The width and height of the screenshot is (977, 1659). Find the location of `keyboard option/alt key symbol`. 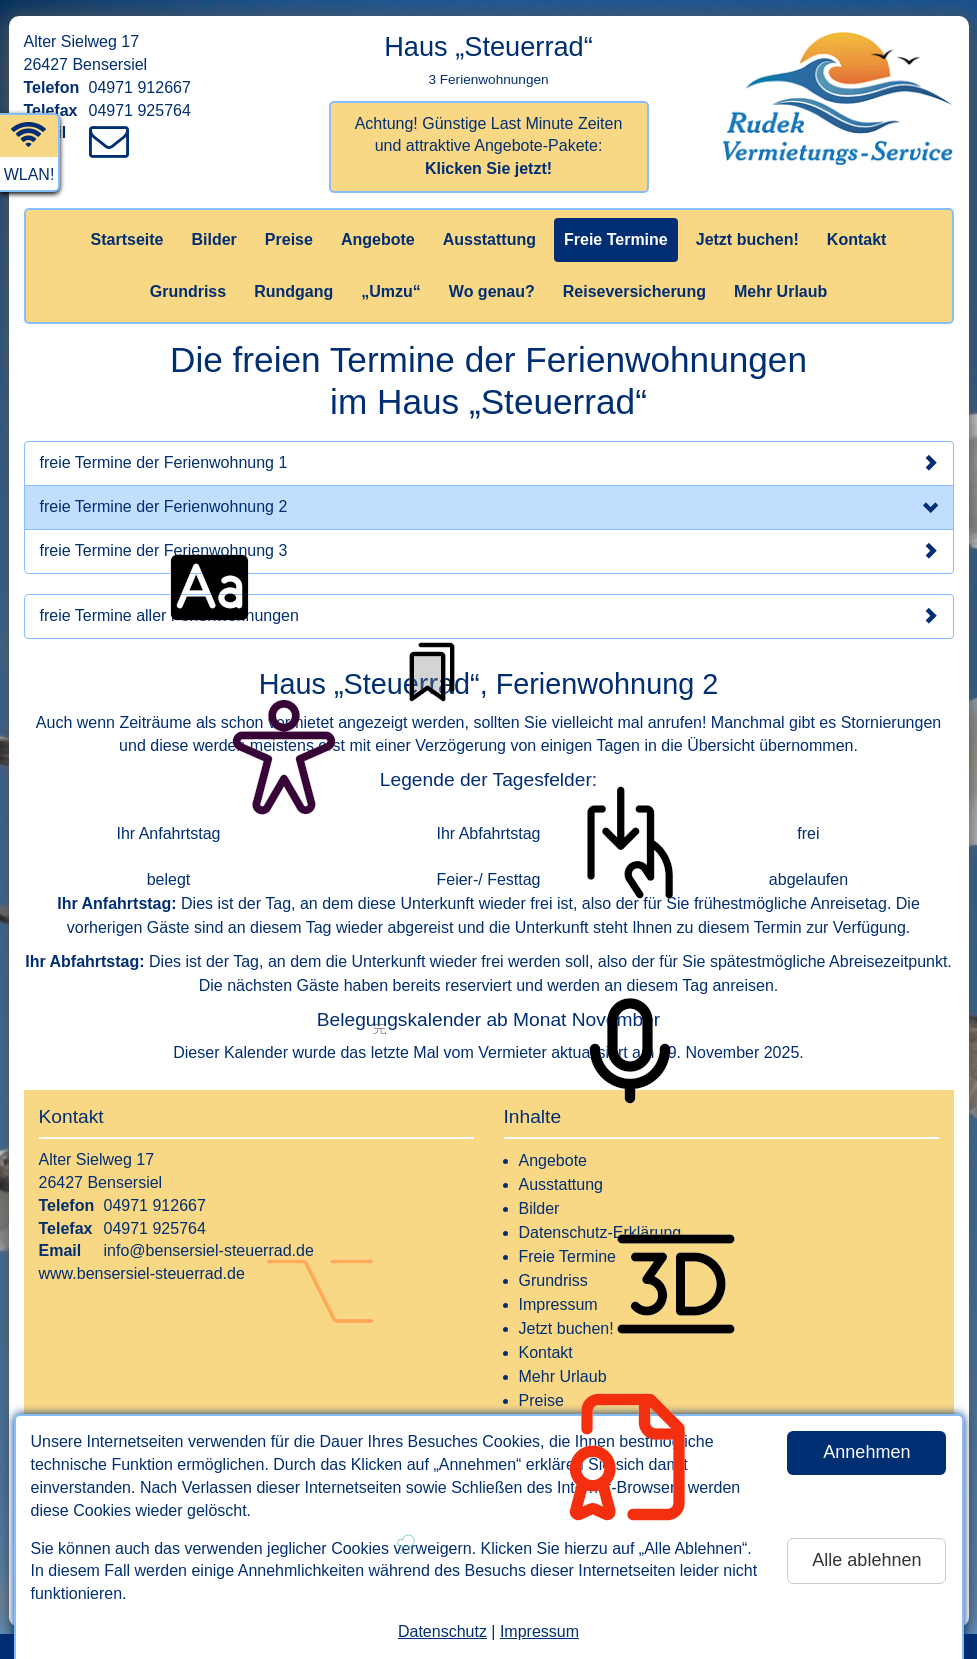

keyboard option/alt key symbol is located at coordinates (320, 1287).